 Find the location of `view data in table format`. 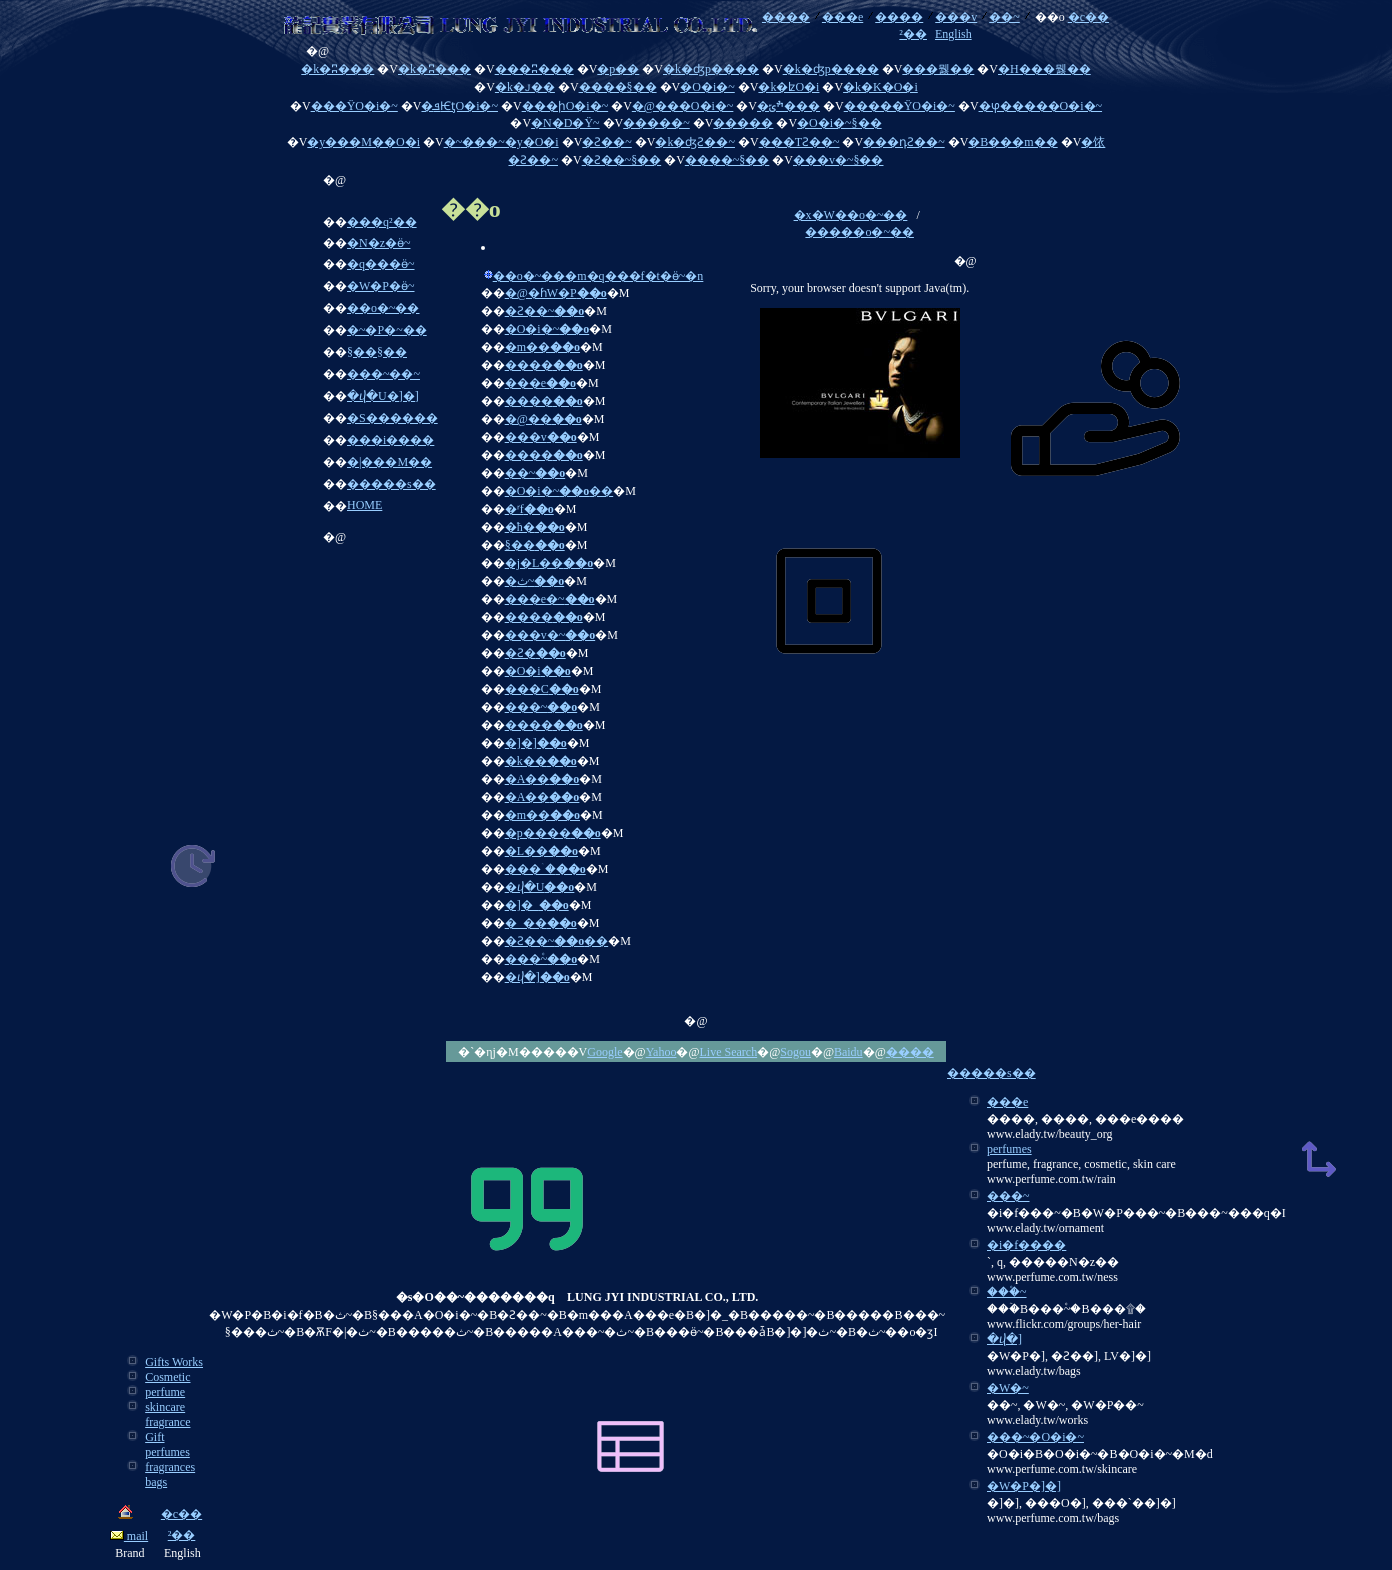

view data in table format is located at coordinates (630, 1446).